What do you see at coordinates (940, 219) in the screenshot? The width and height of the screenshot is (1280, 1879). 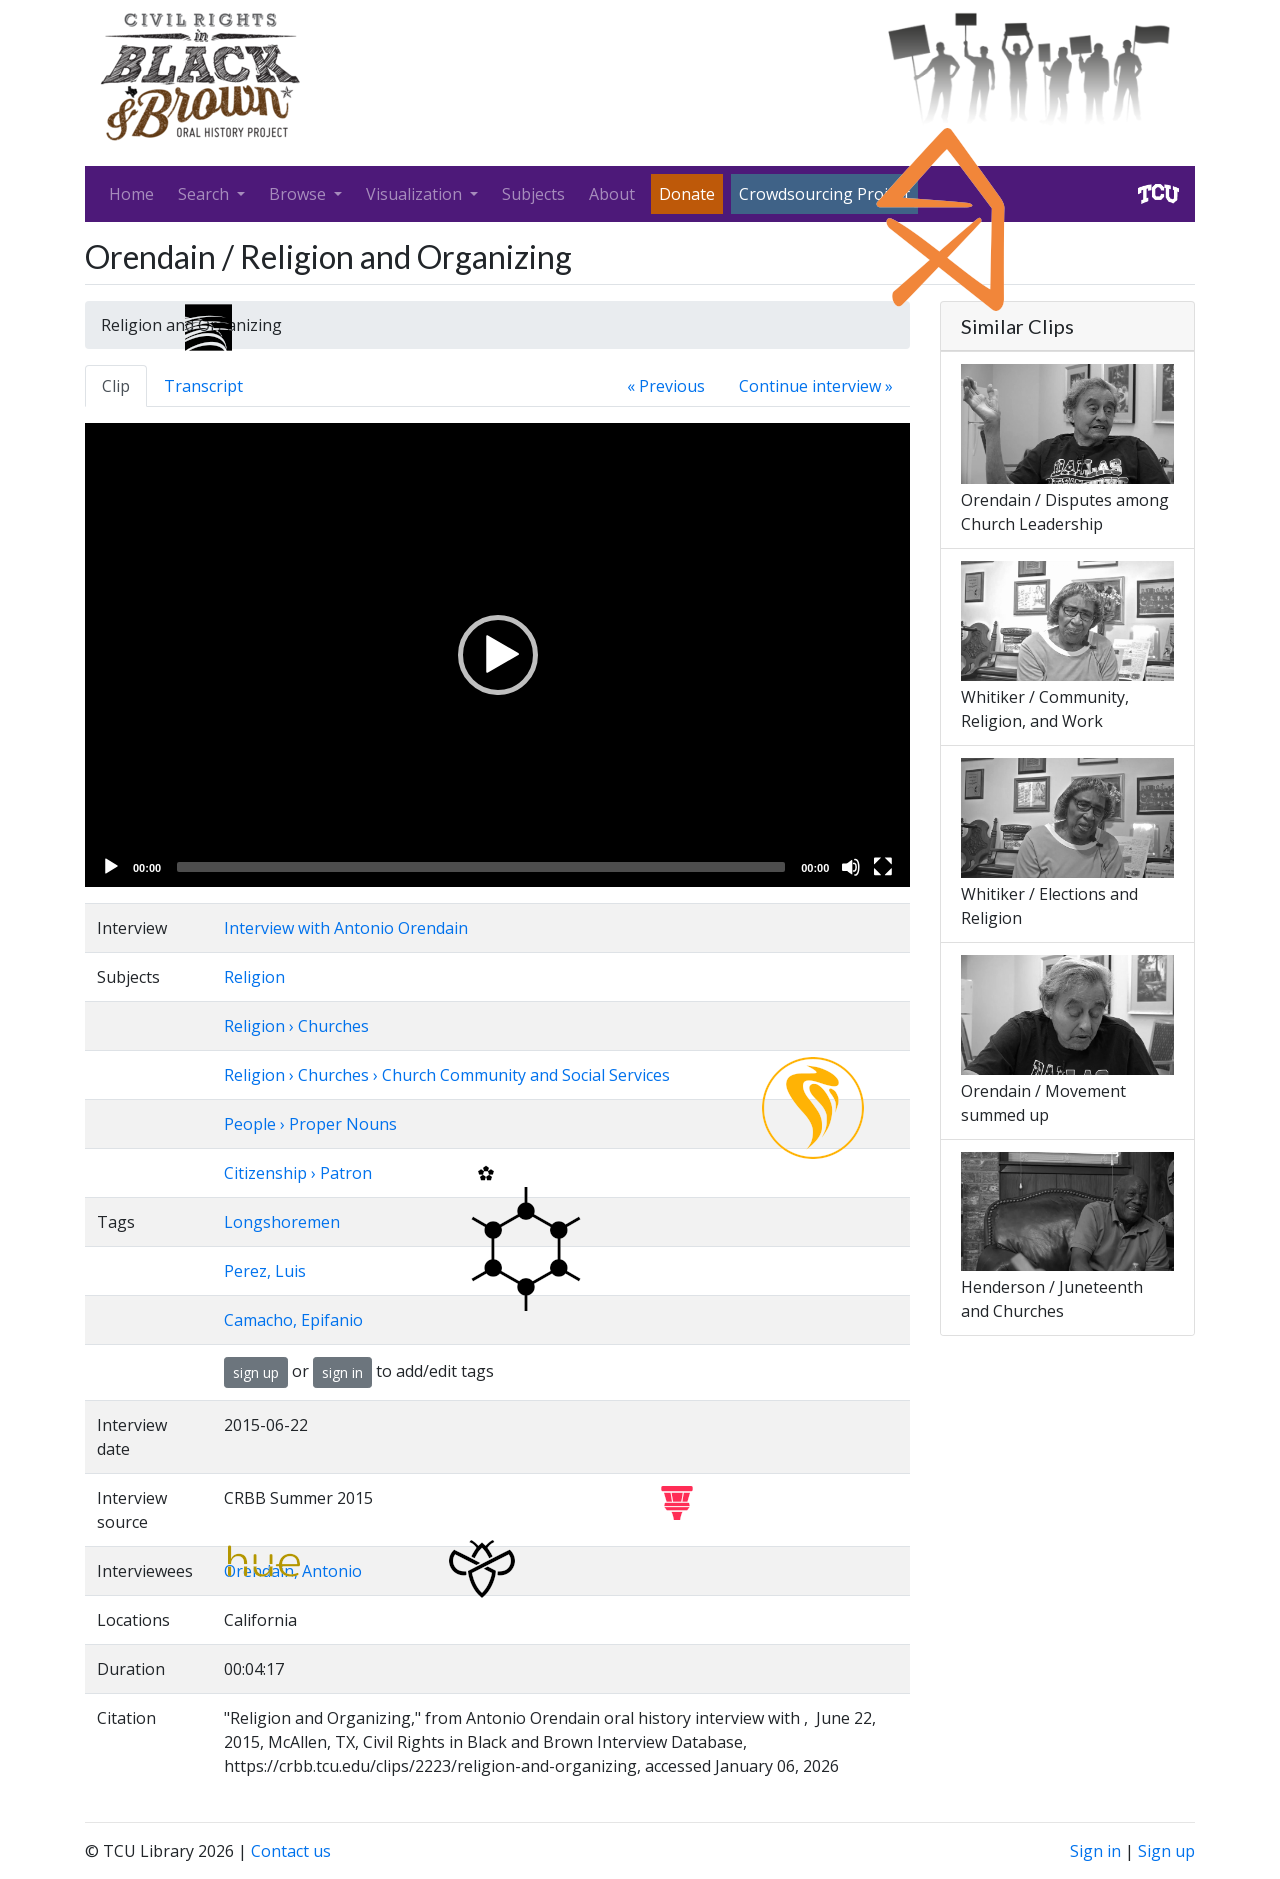 I see `open the Homify app` at bounding box center [940, 219].